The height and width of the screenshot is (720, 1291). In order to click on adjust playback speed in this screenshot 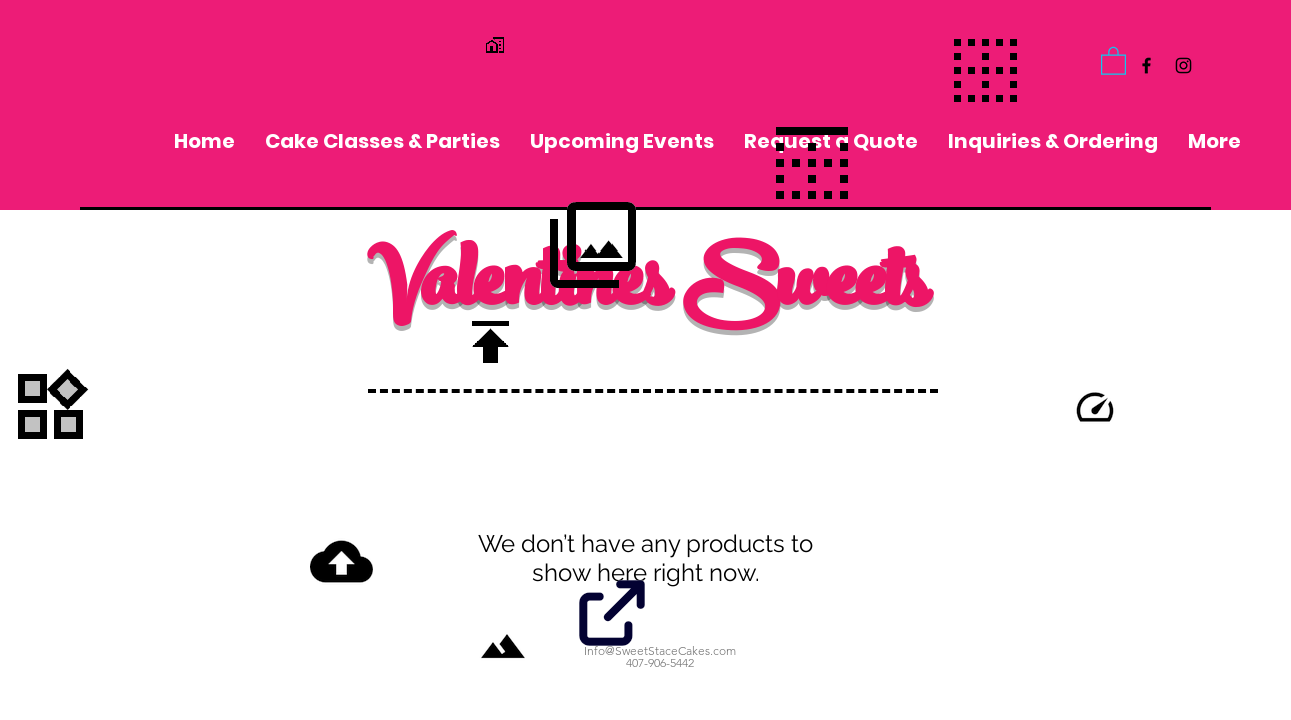, I will do `click(1095, 407)`.